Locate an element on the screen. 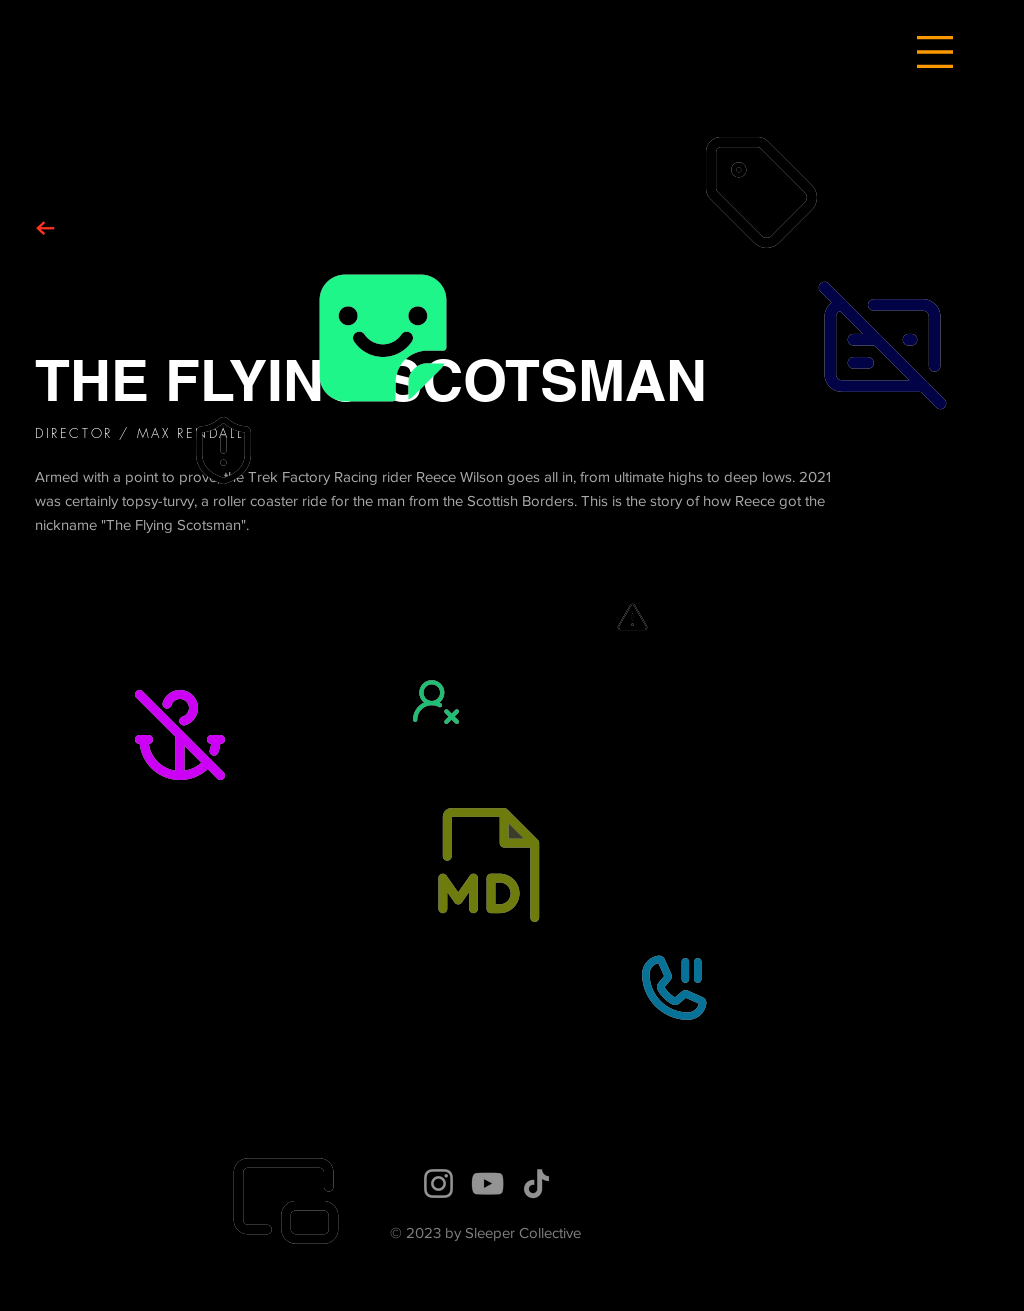  put current call on hold is located at coordinates (675, 986).